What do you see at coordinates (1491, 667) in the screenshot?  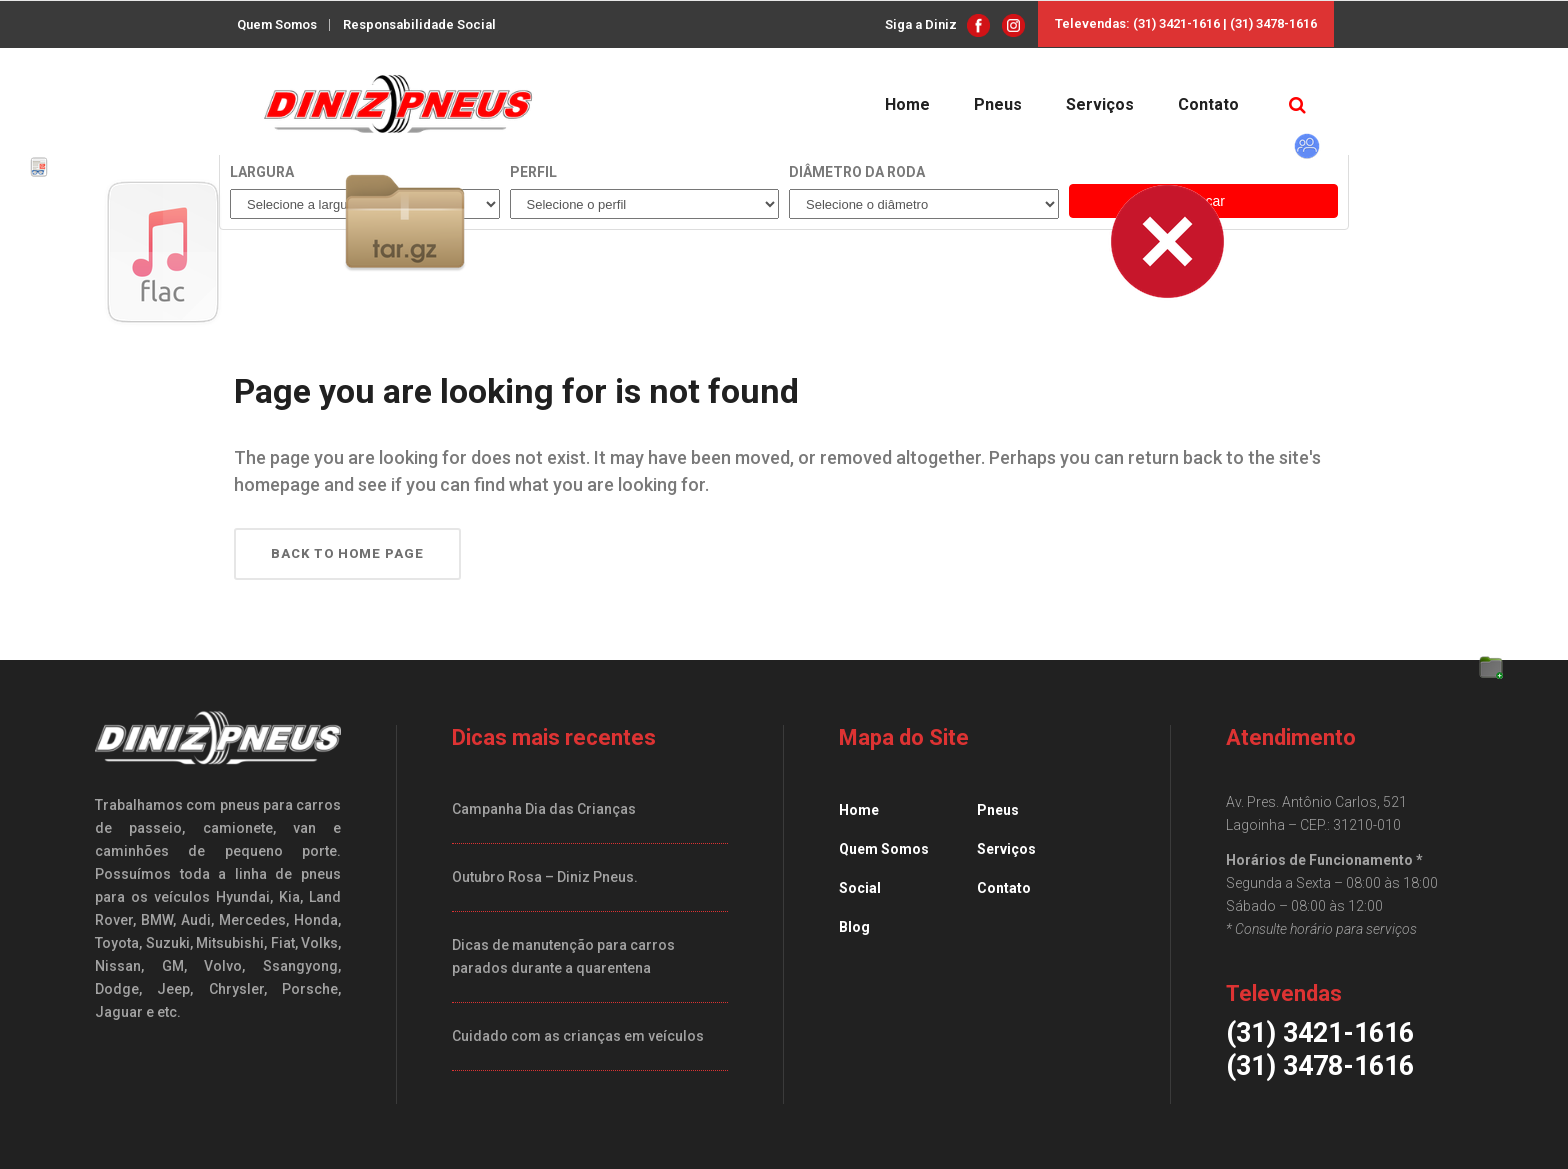 I see `create a new folder` at bounding box center [1491, 667].